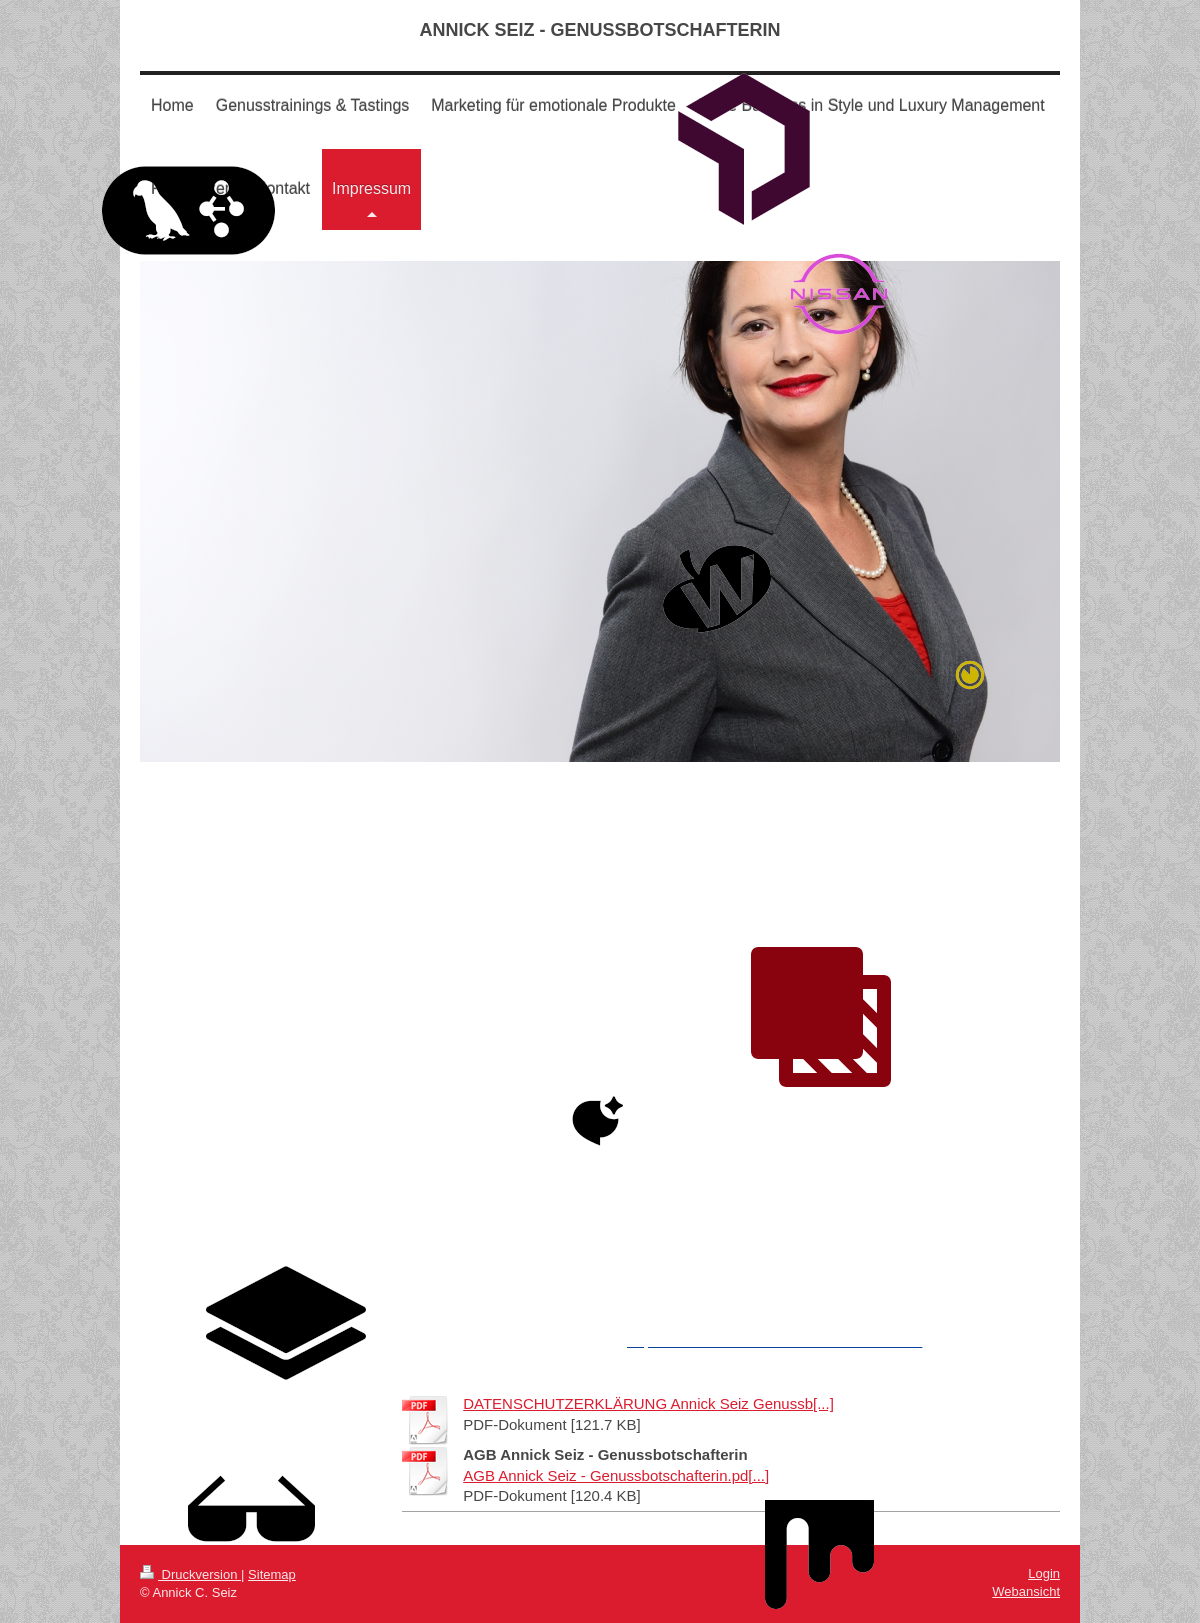 The height and width of the screenshot is (1623, 1200). Describe the element at coordinates (821, 1017) in the screenshot. I see `apply shadow effect to selected element` at that location.